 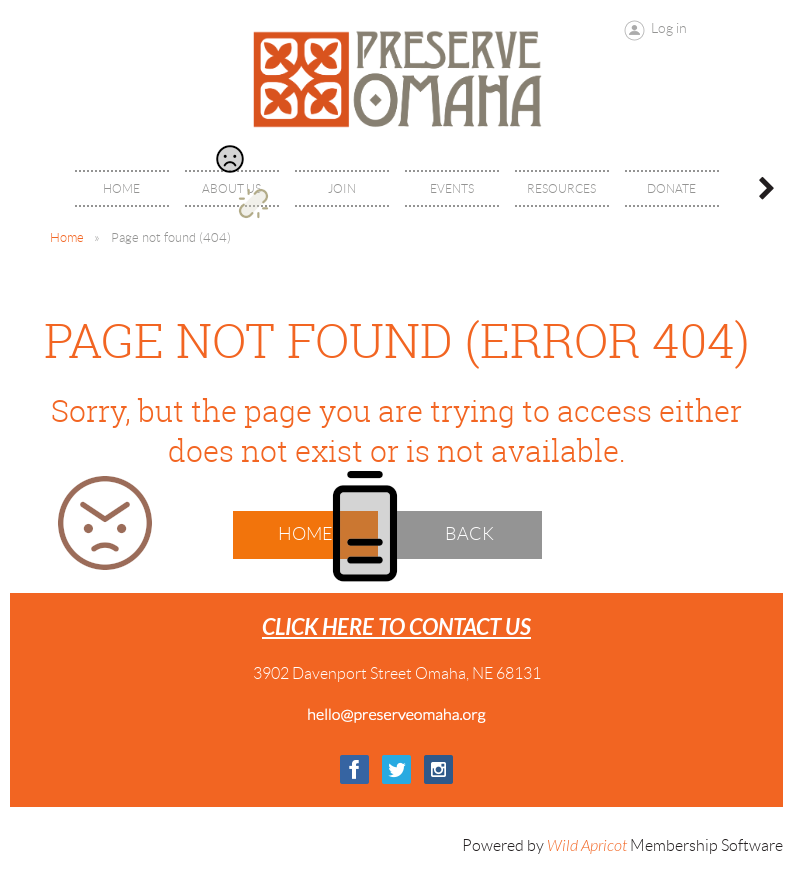 What do you see at coordinates (365, 528) in the screenshot?
I see `indicates medium battery level` at bounding box center [365, 528].